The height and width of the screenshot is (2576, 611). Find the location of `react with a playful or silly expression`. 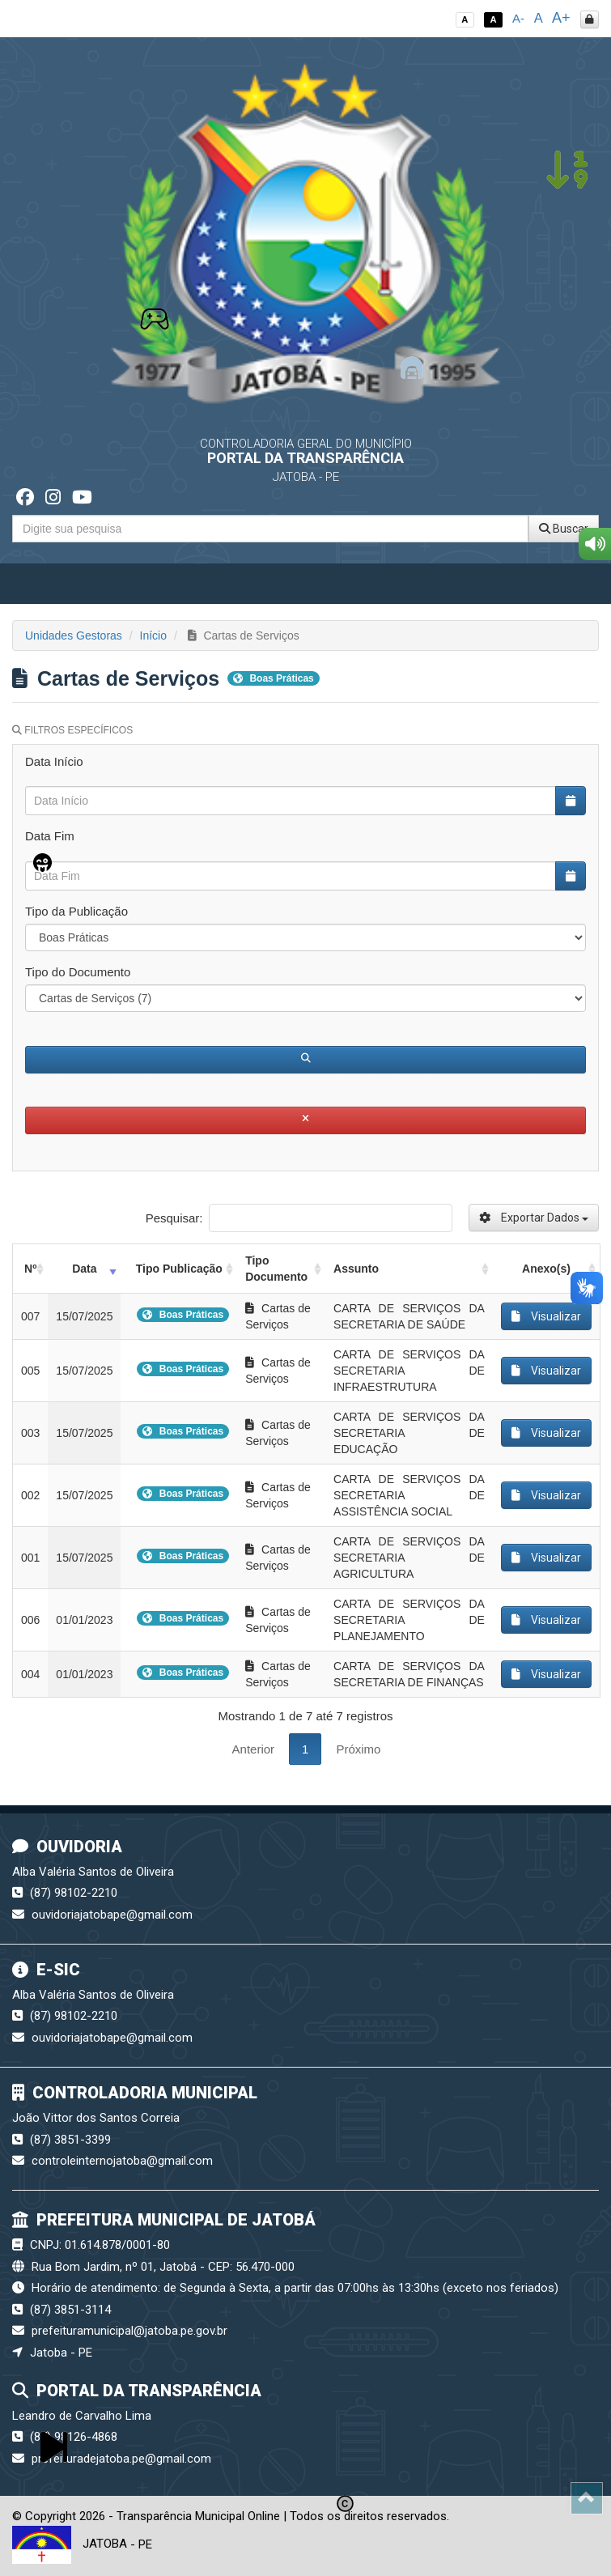

react with a playful or silly expression is located at coordinates (42, 862).